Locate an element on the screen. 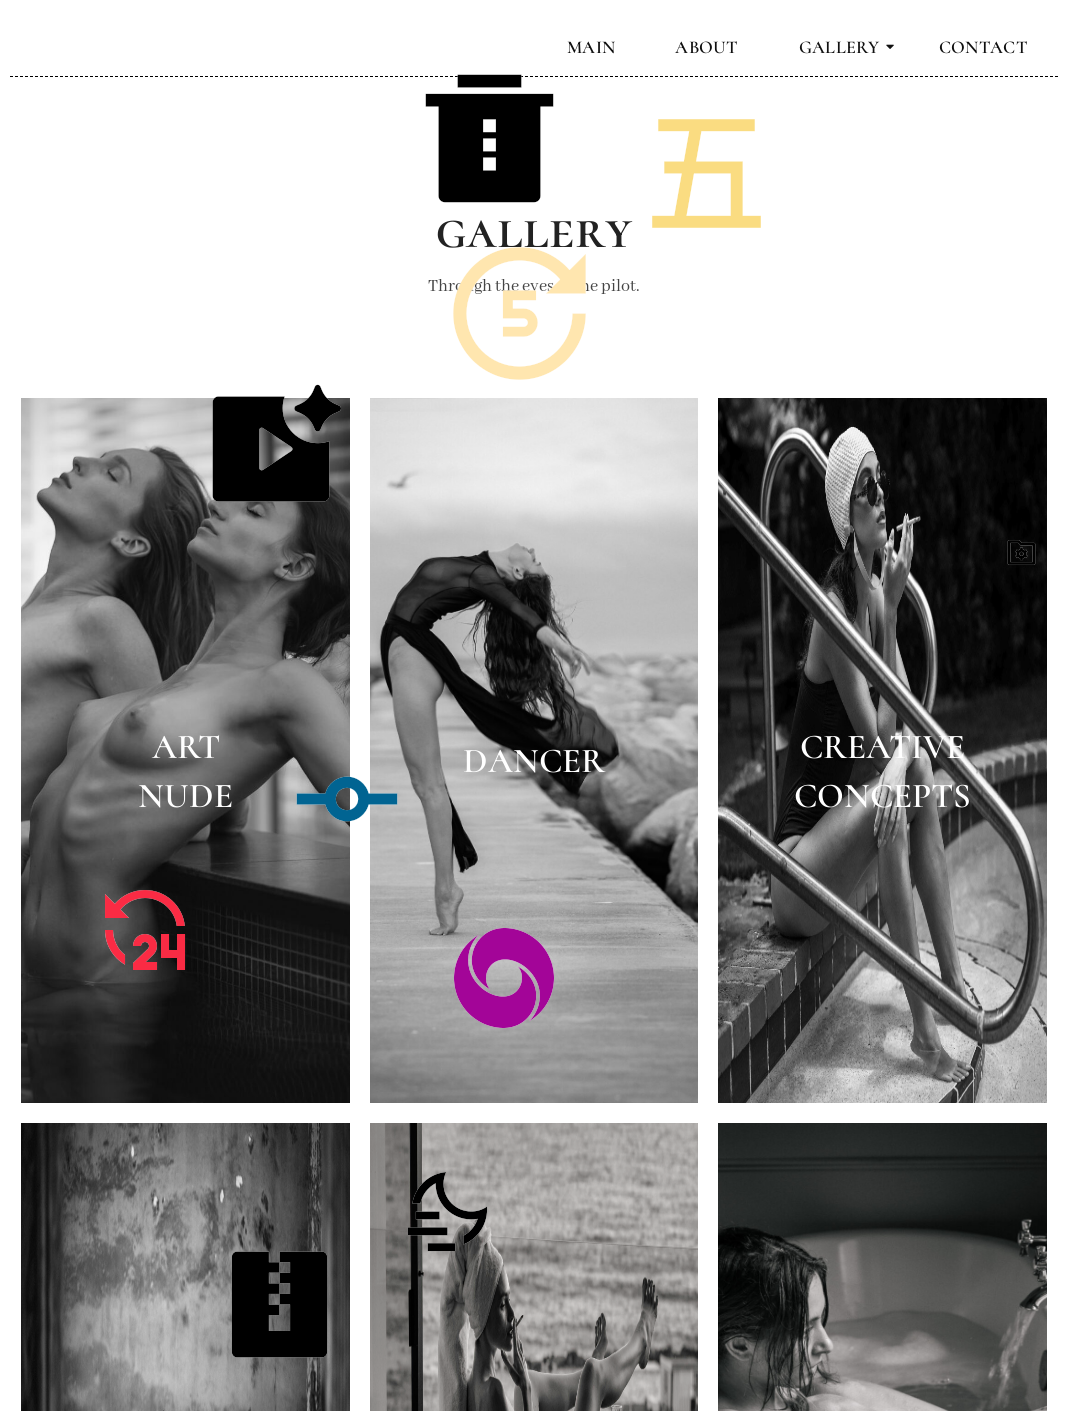 The width and height of the screenshot is (1068, 1411). view commit history in version control is located at coordinates (347, 799).